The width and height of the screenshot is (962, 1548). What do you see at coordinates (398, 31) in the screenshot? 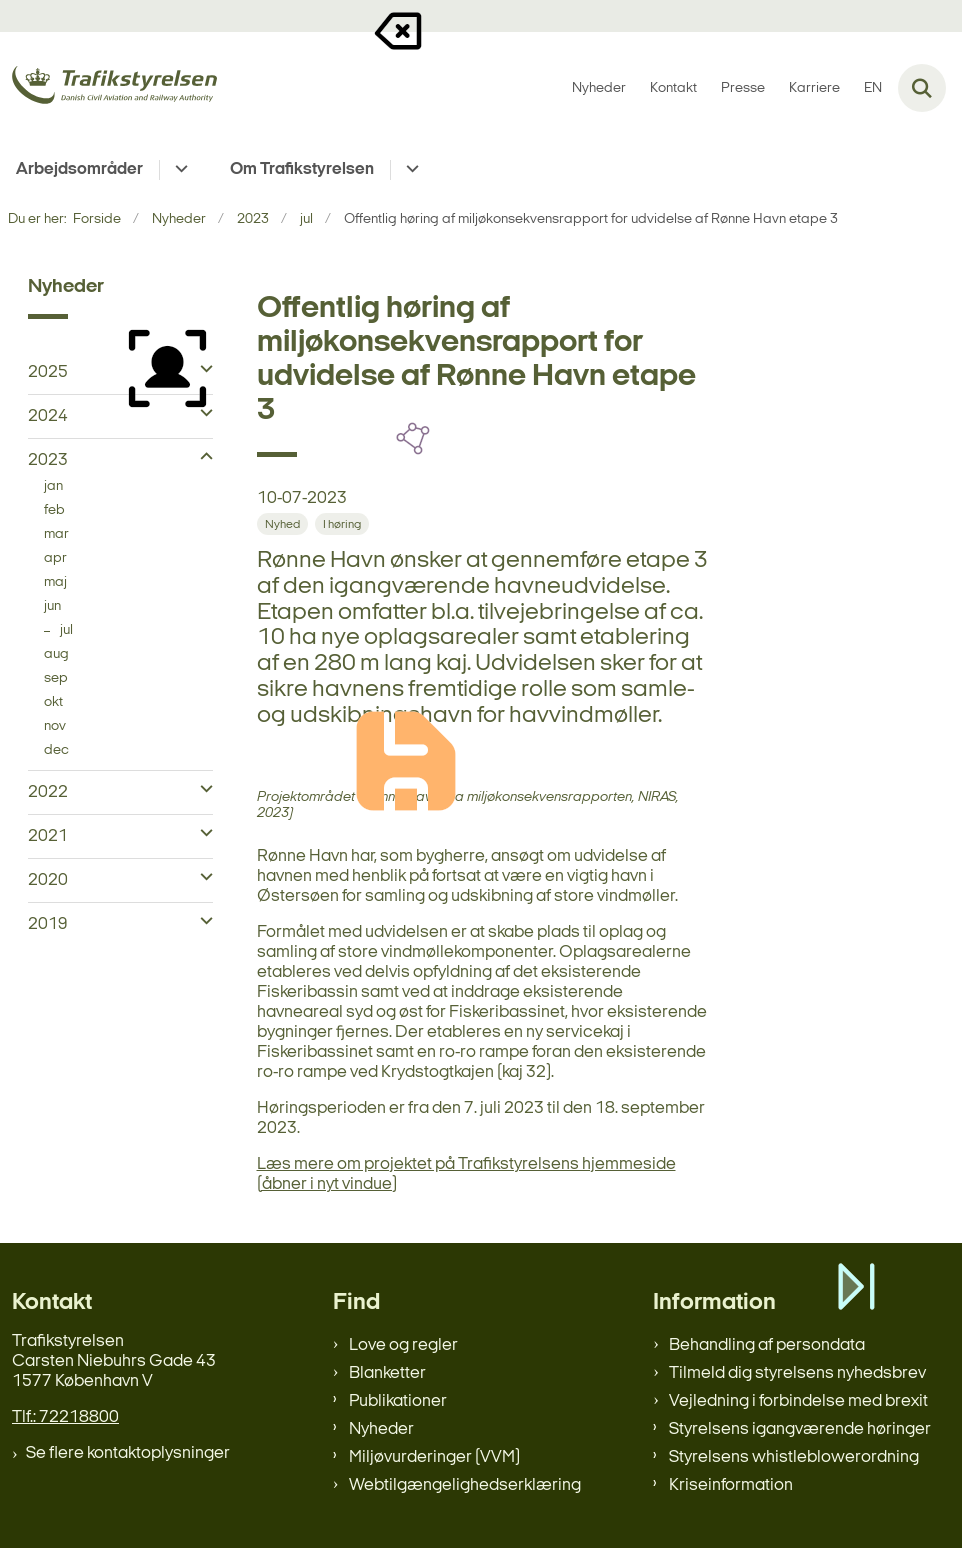
I see `delete the previous character` at bounding box center [398, 31].